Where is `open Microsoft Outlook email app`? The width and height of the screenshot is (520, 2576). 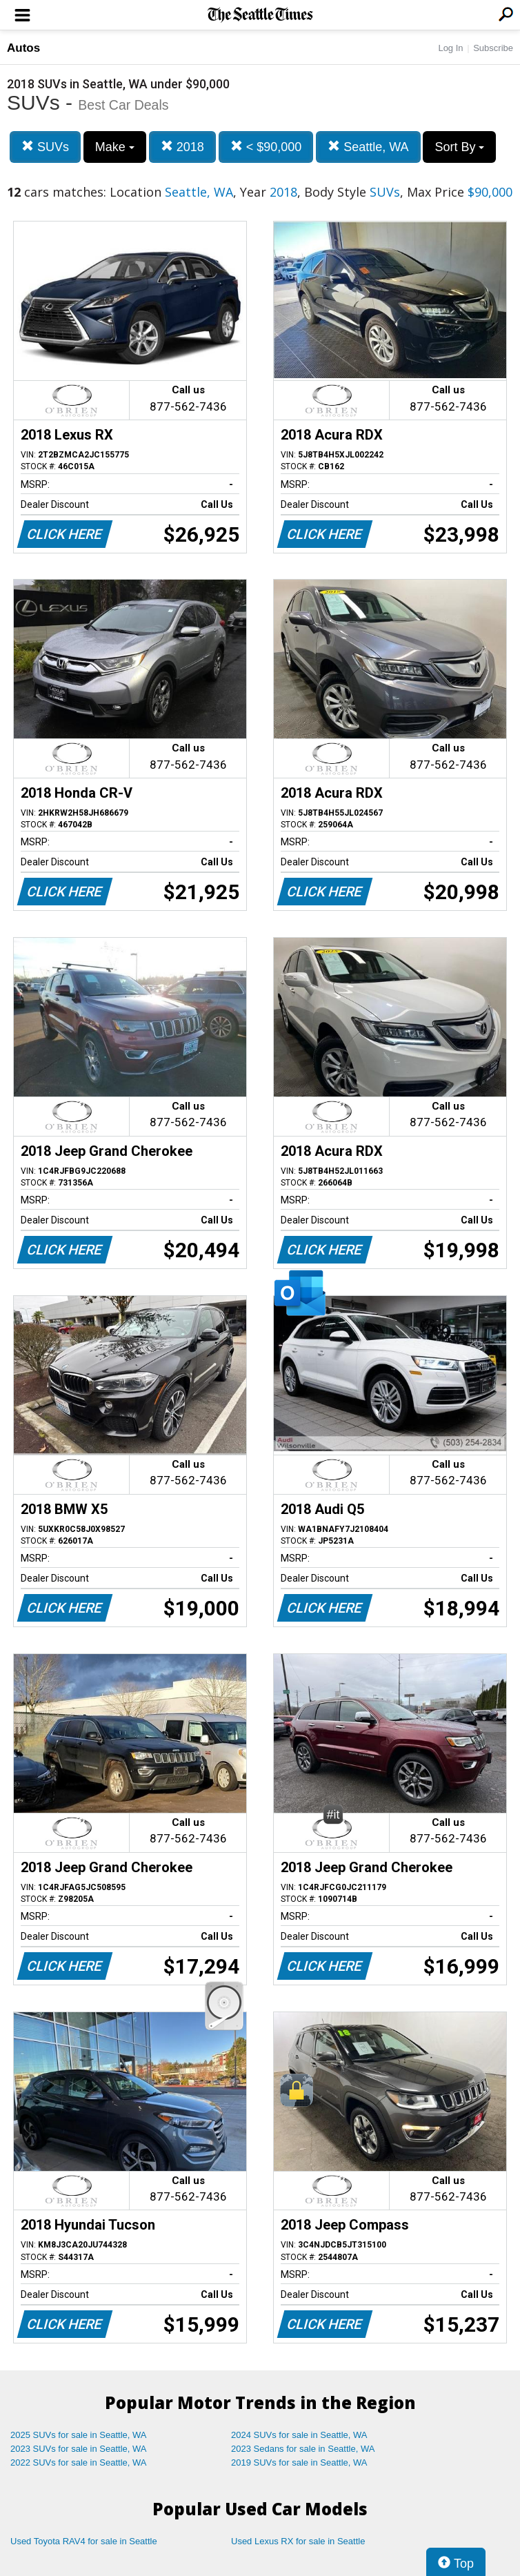 open Microsoft Outlook email app is located at coordinates (300, 1292).